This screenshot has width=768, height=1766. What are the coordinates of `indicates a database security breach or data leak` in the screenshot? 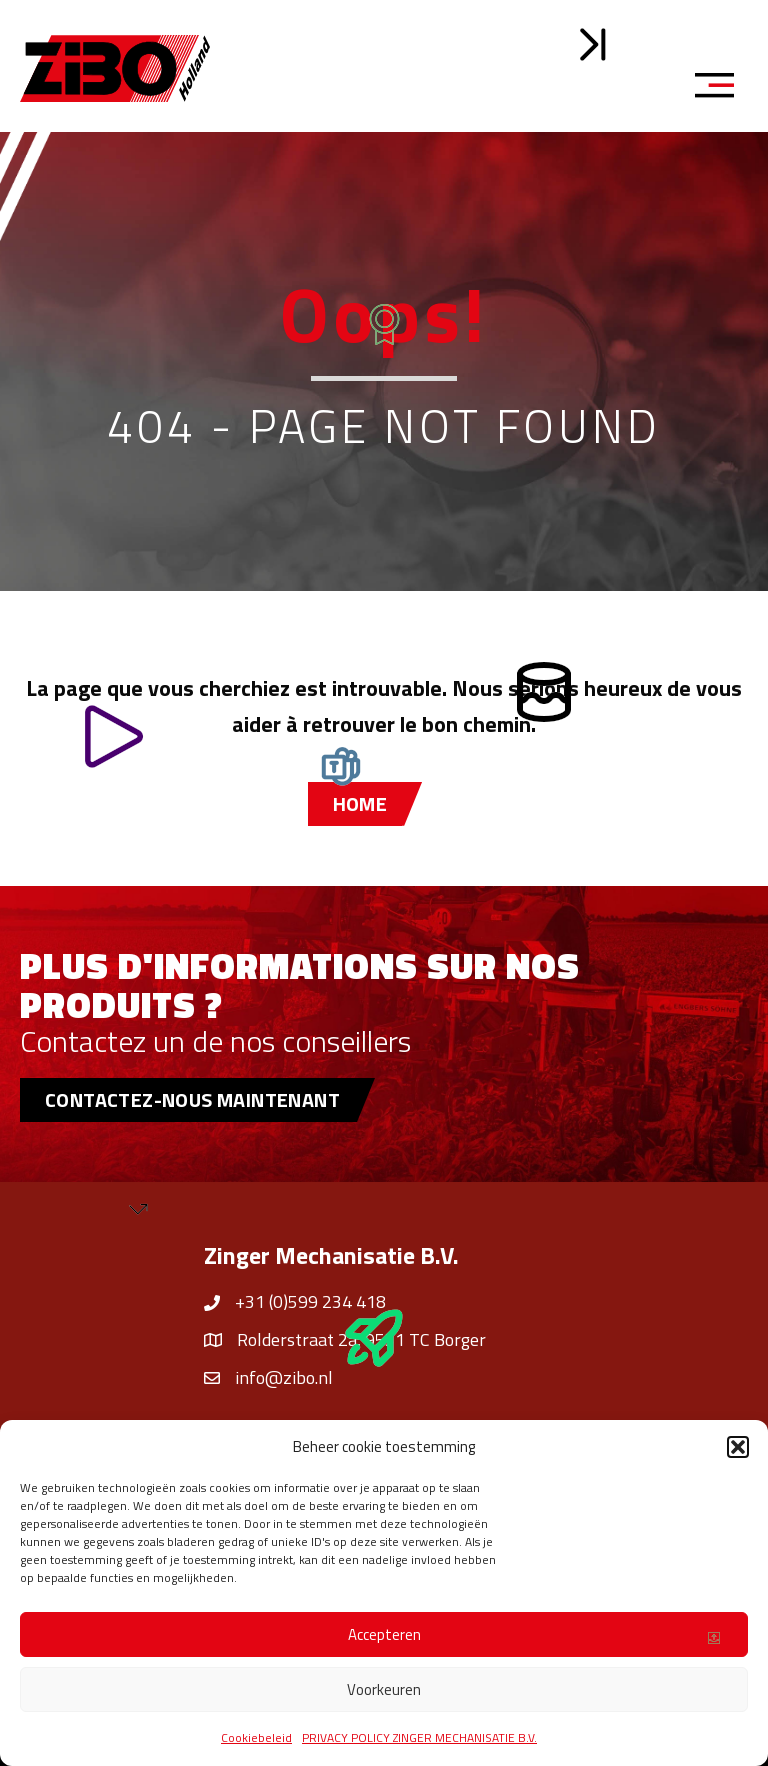 It's located at (544, 692).